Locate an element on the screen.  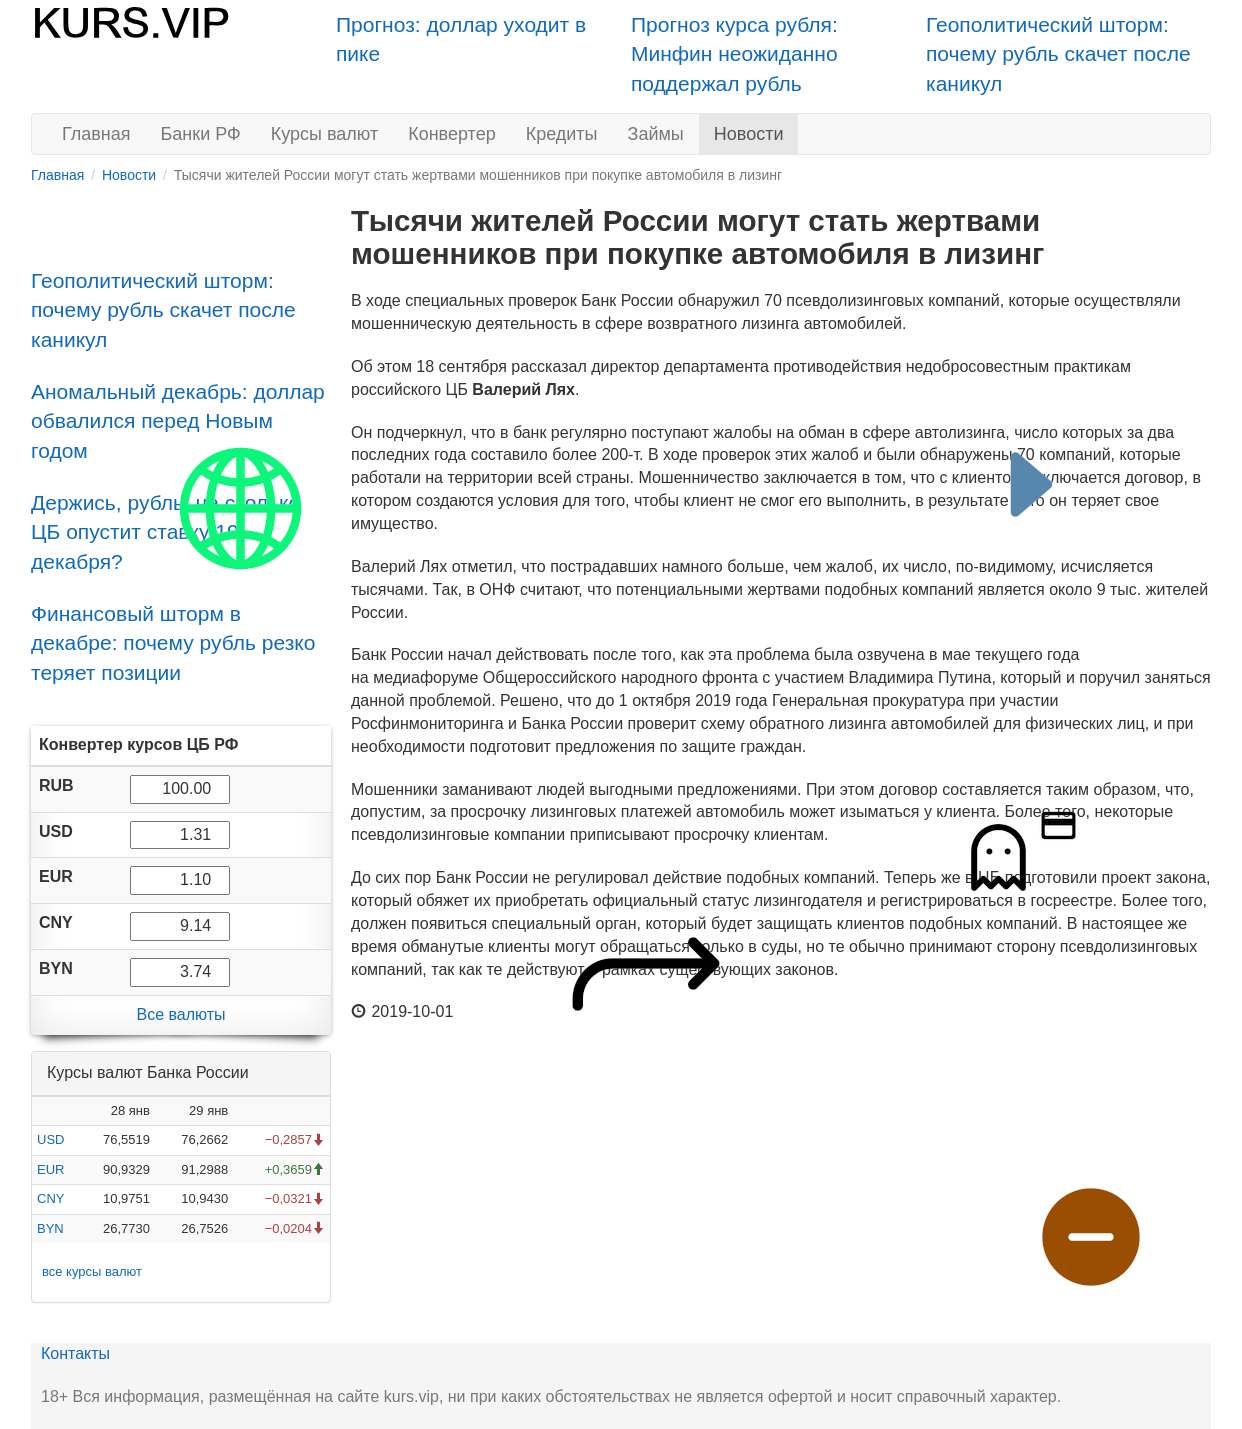
toggle incognito or ghost mode is located at coordinates (998, 857).